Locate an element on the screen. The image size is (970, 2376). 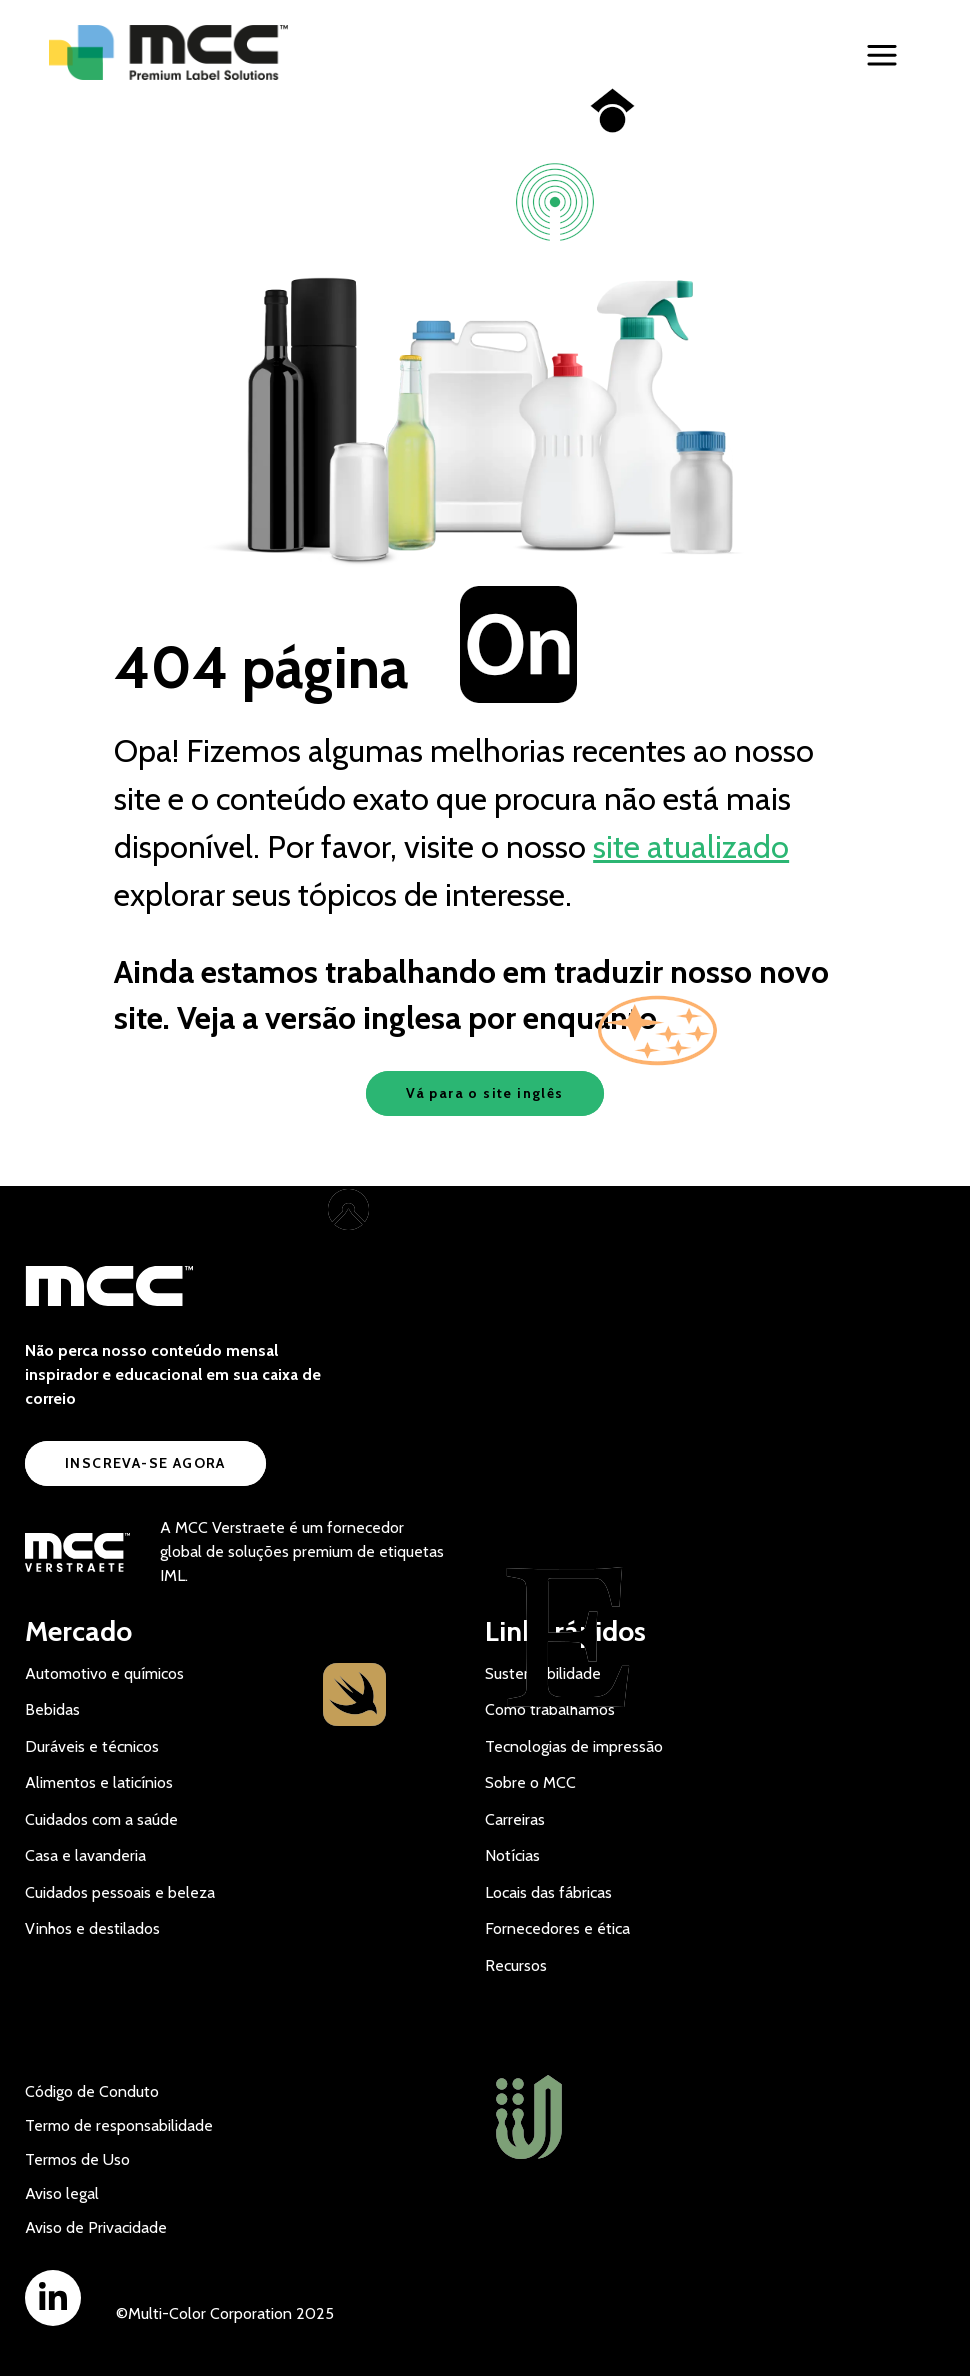
link to google scholar profile is located at coordinates (612, 110).